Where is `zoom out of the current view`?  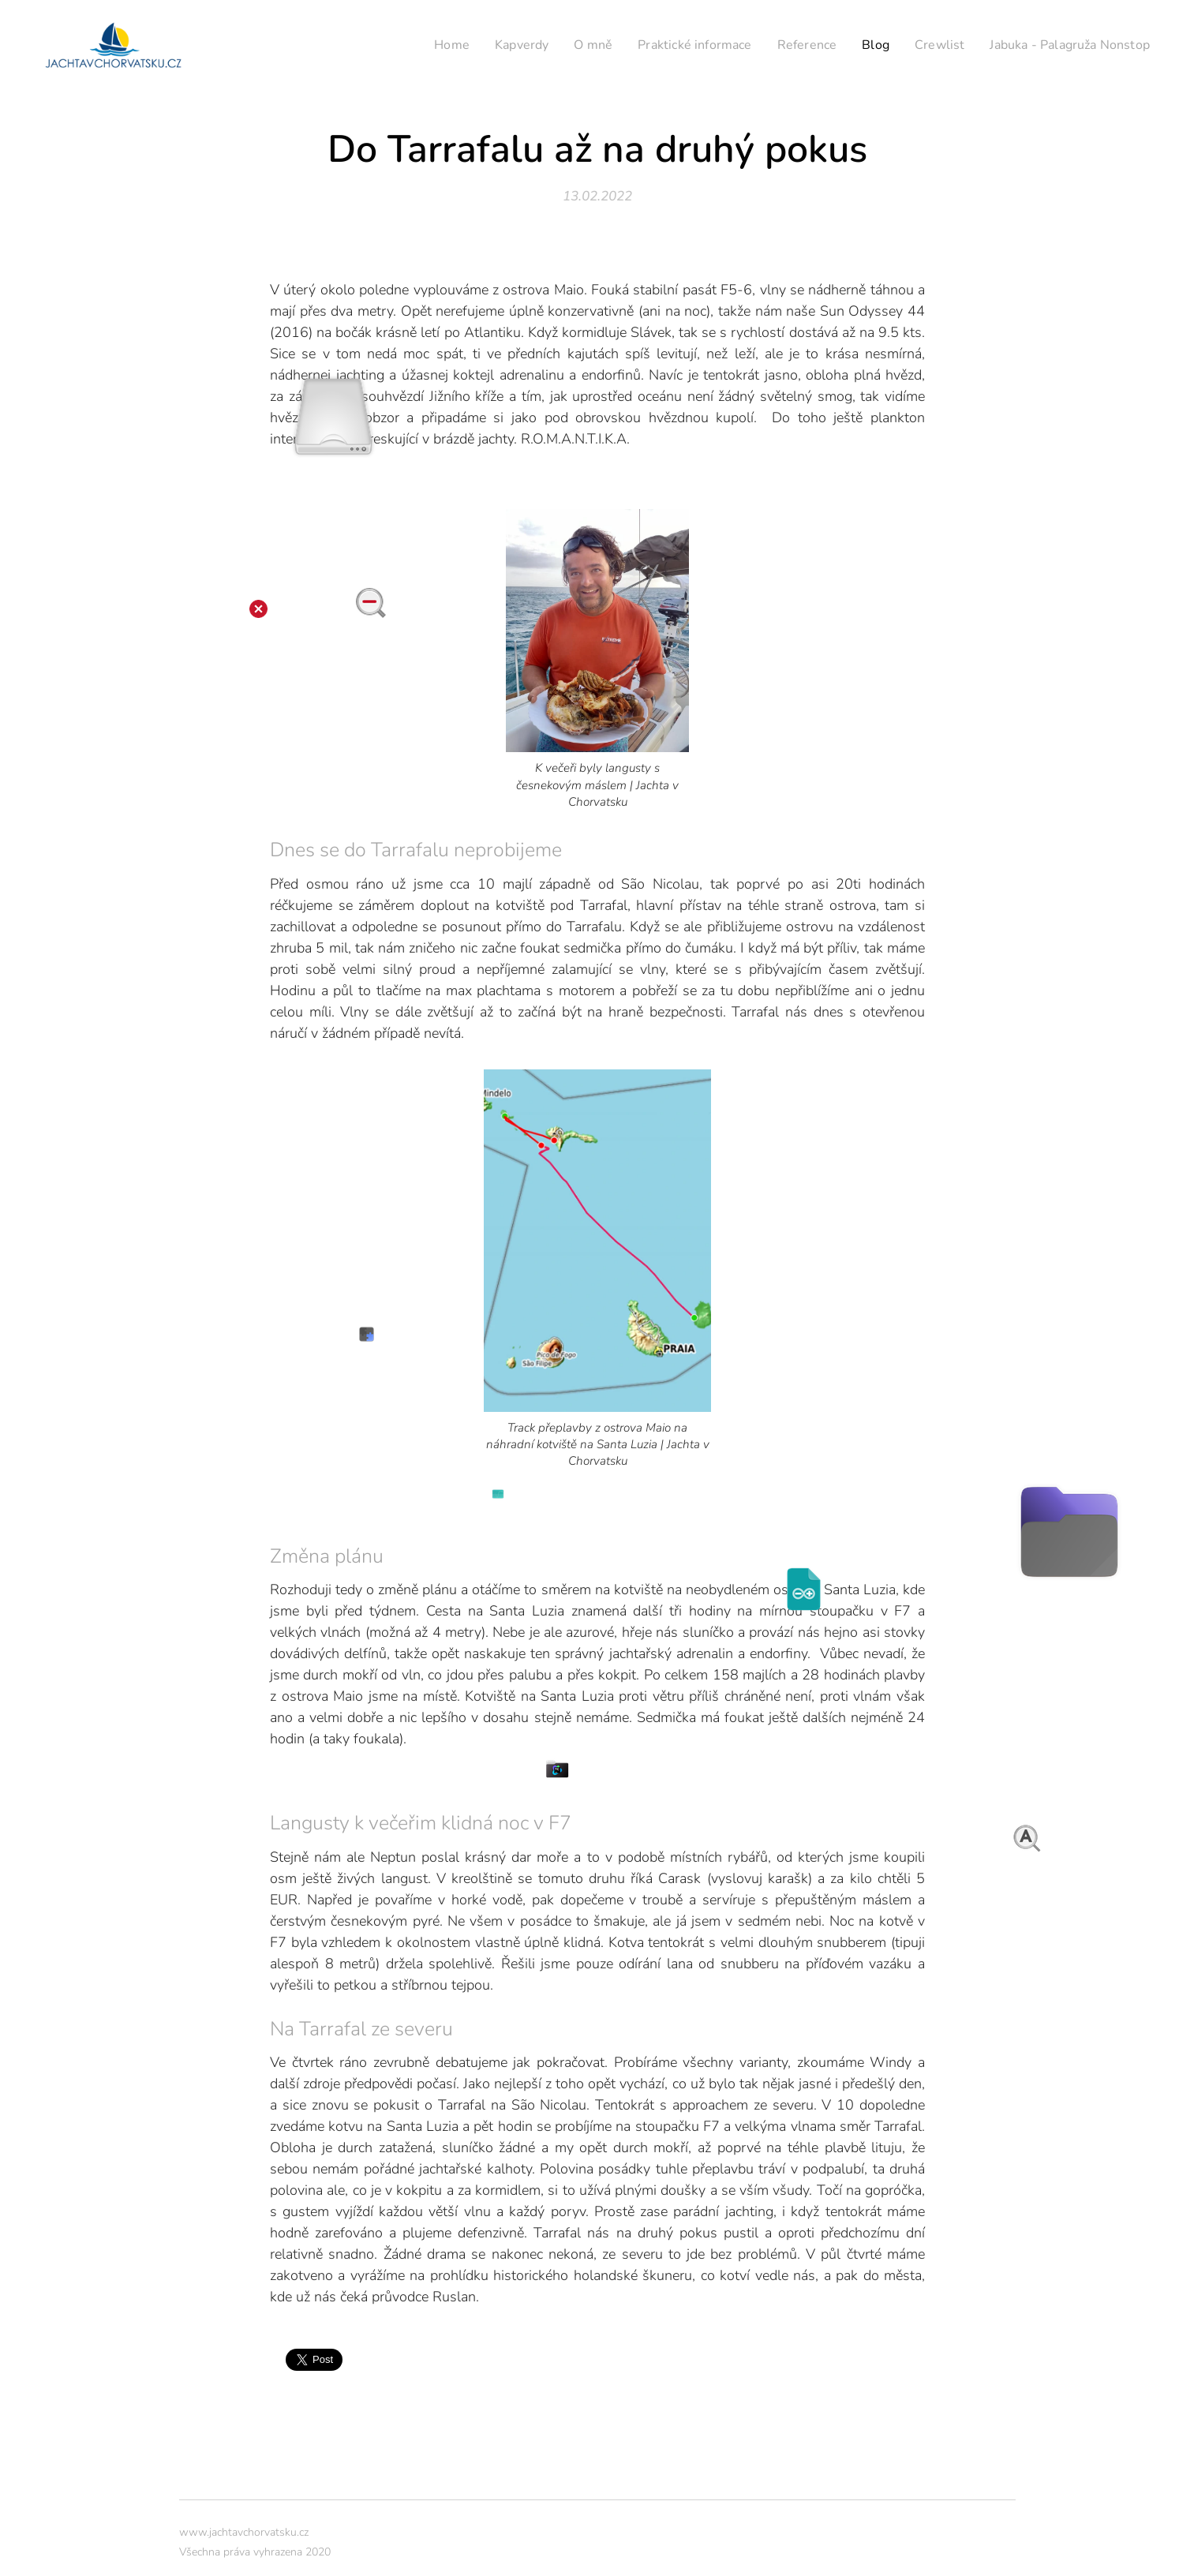 zoom out of the current view is located at coordinates (371, 603).